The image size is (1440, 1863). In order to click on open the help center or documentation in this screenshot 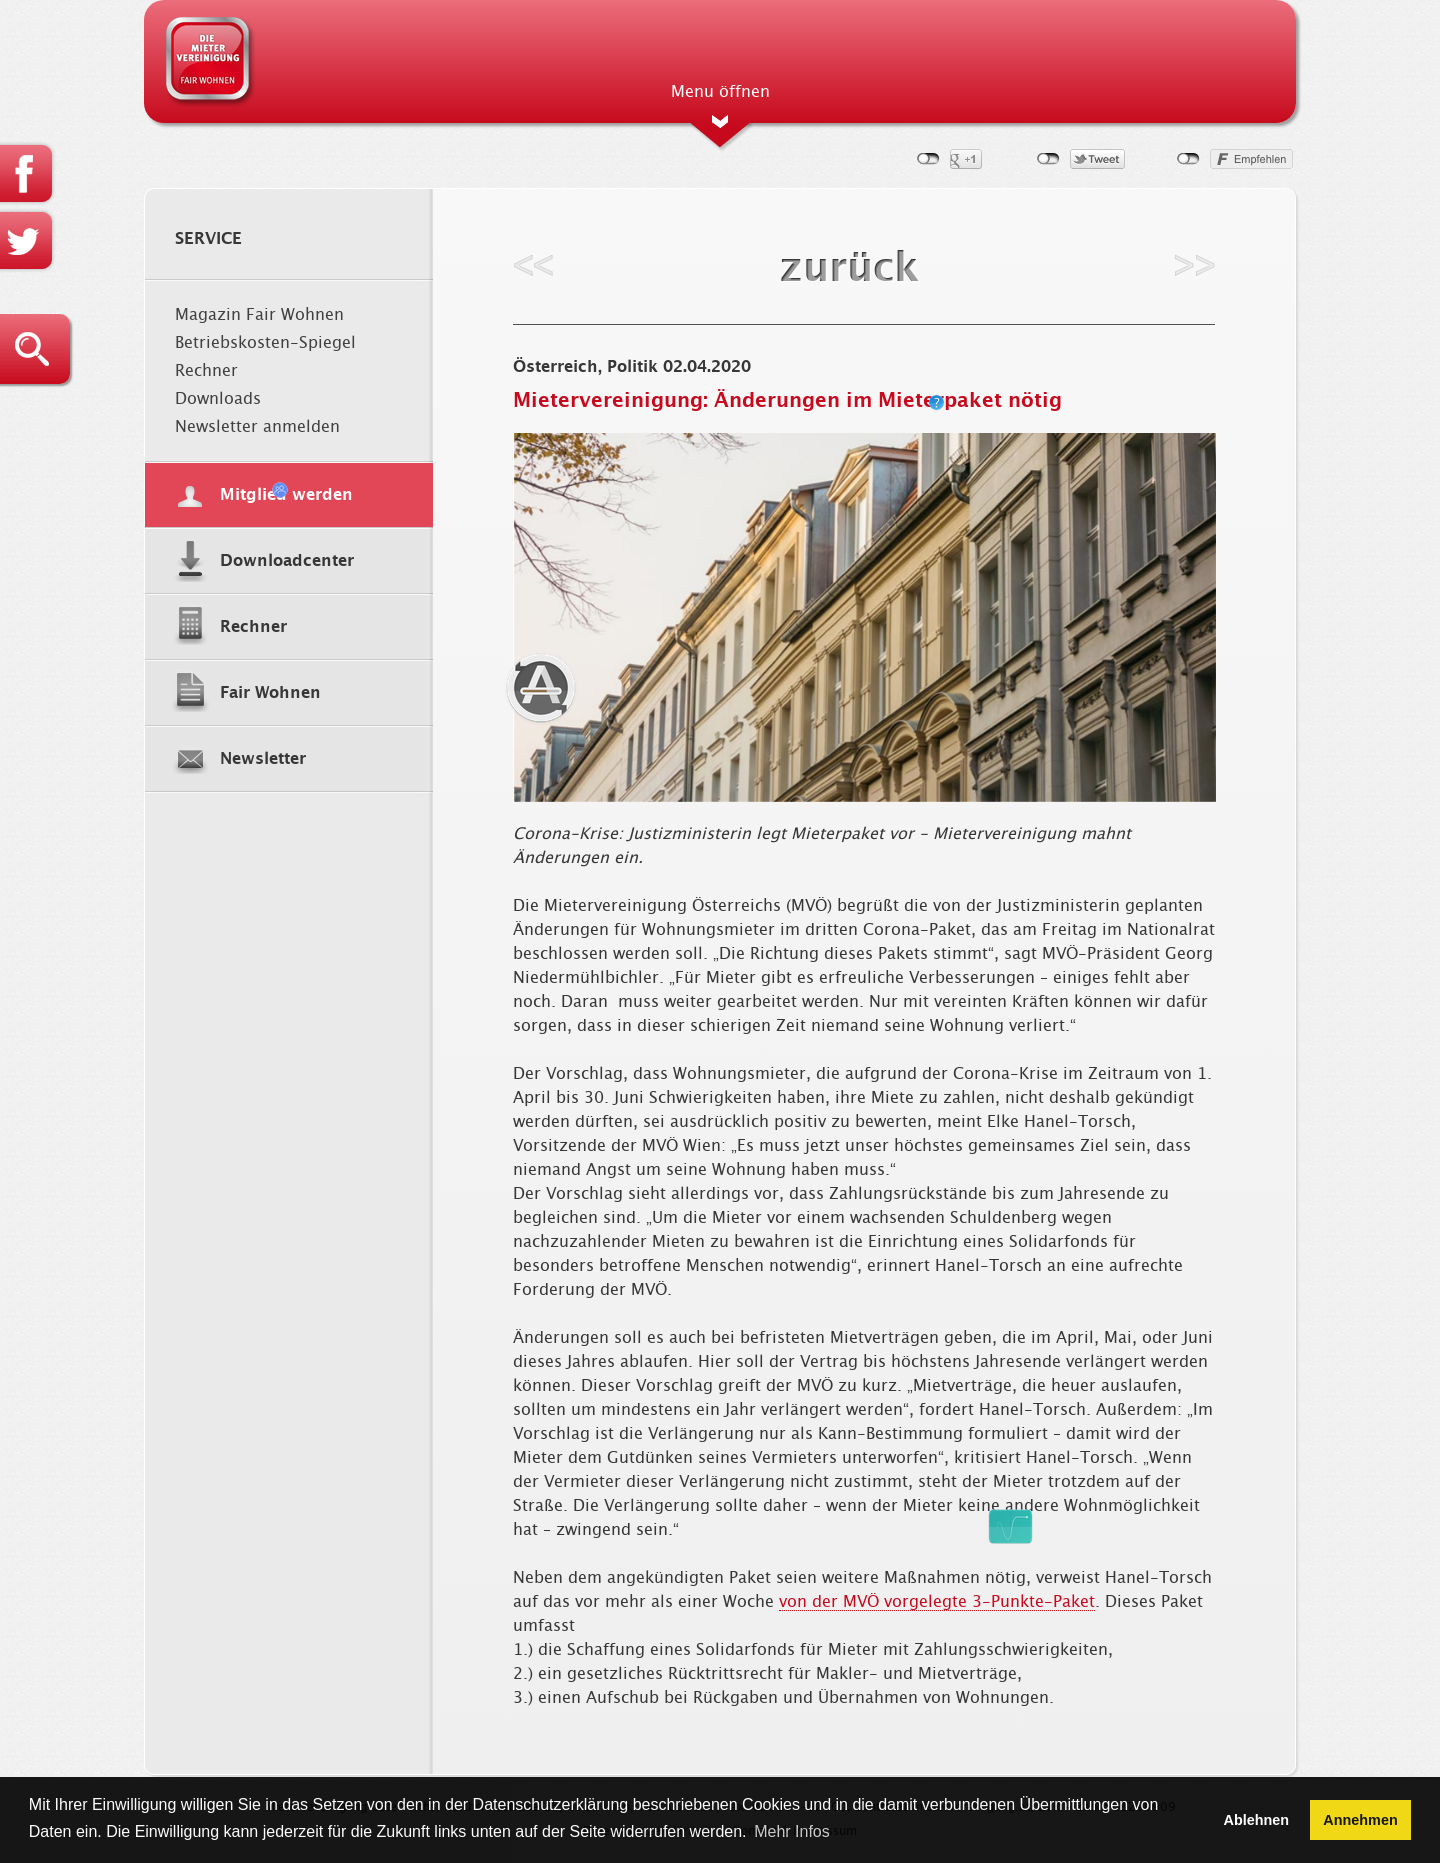, I will do `click(936, 402)`.